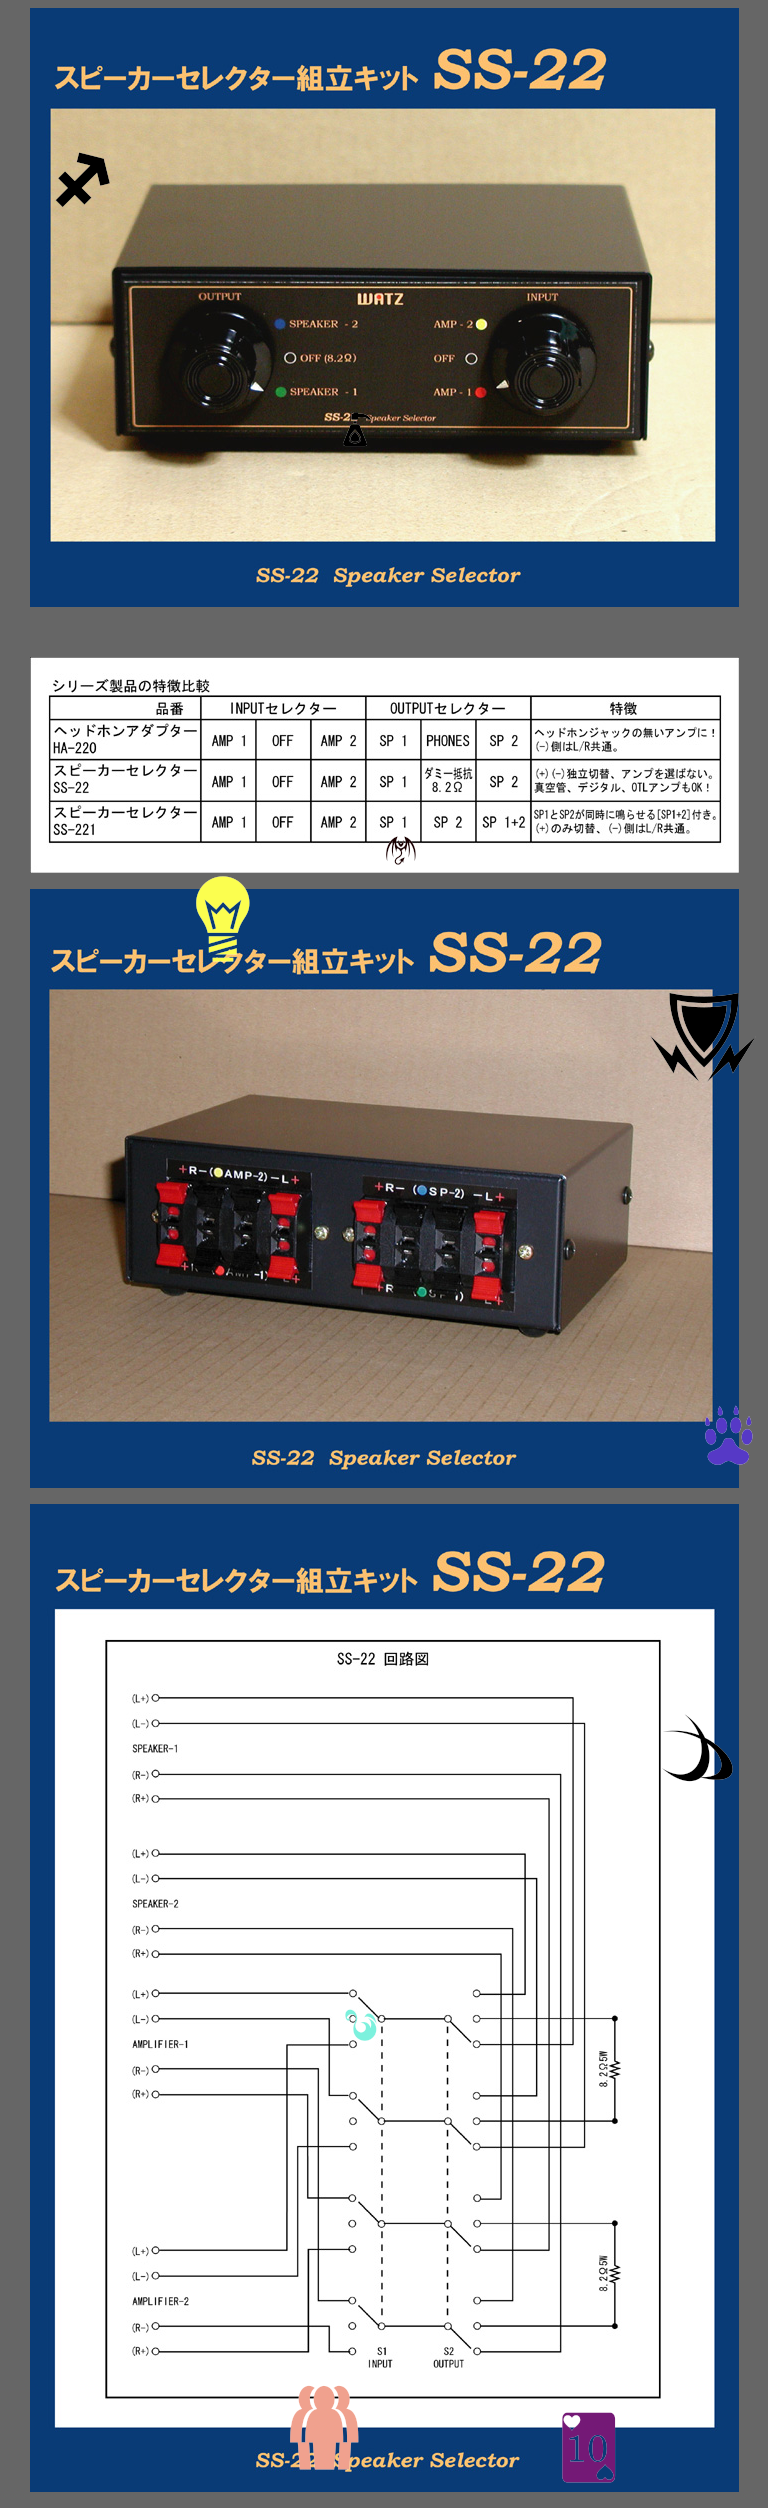 This screenshot has height=2508, width=768. Describe the element at coordinates (83, 180) in the screenshot. I see `view sagittarius zodiac sign` at that location.